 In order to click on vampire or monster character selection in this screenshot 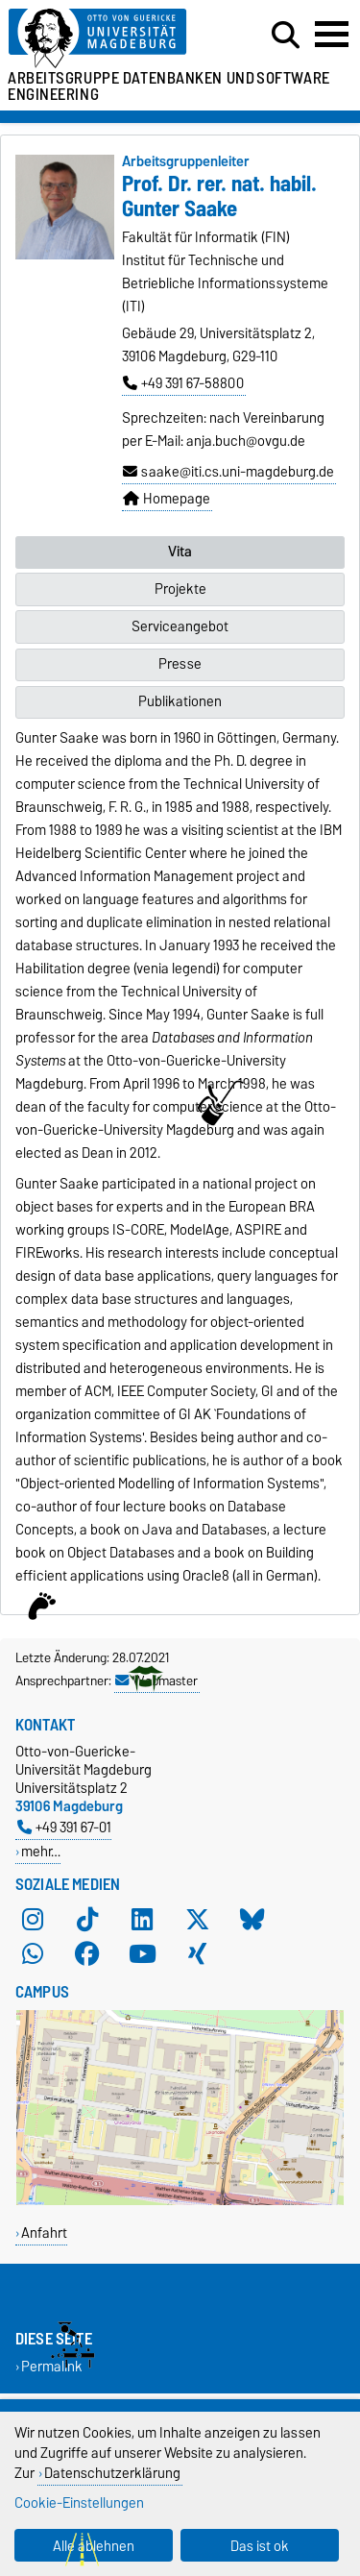, I will do `click(146, 1678)`.